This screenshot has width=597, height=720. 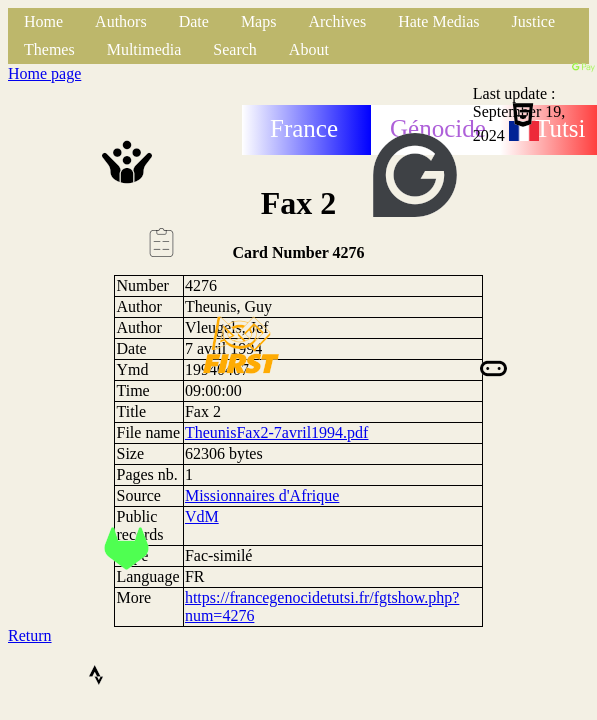 What do you see at coordinates (241, 345) in the screenshot?
I see `FIRST Robotics competition logo` at bounding box center [241, 345].